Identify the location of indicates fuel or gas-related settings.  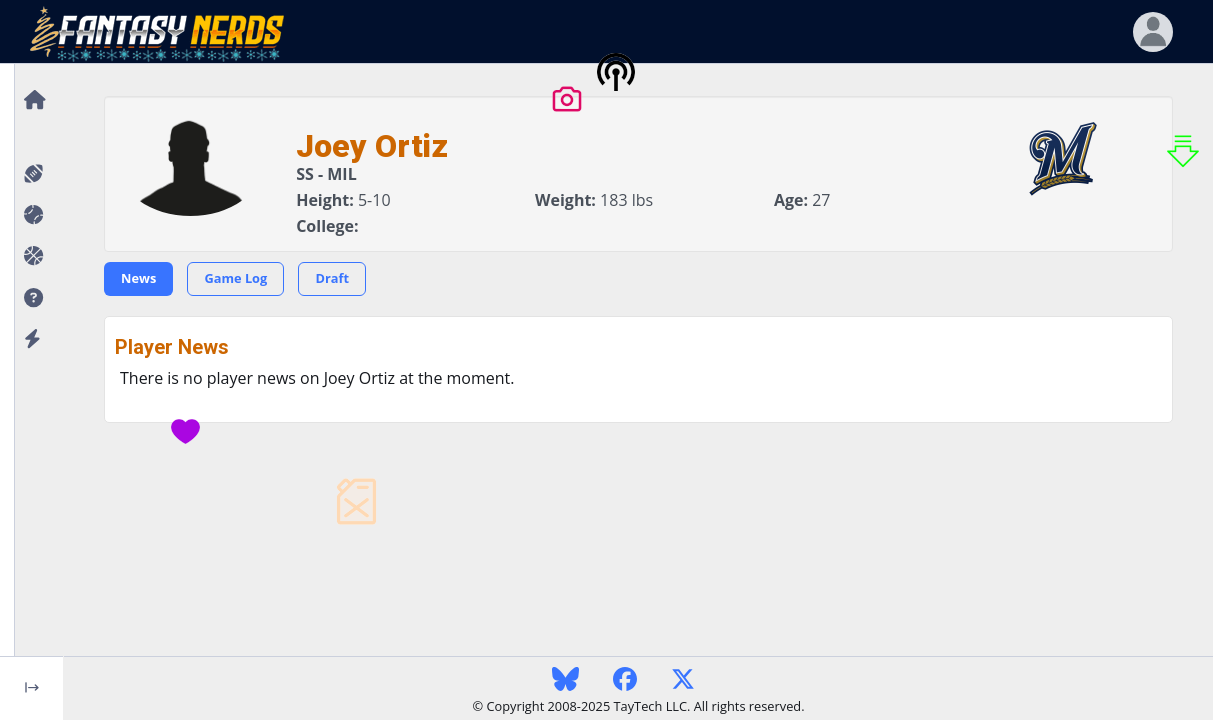
(356, 501).